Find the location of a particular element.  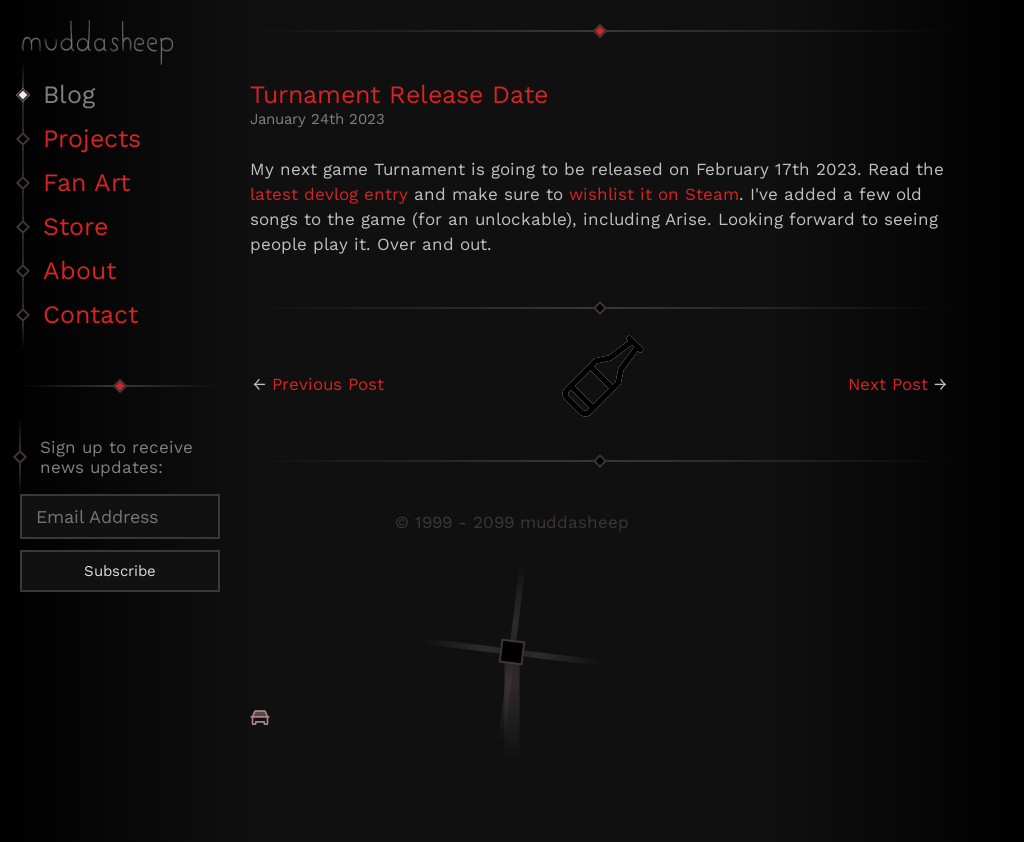

access vehicle or car-related features is located at coordinates (260, 718).